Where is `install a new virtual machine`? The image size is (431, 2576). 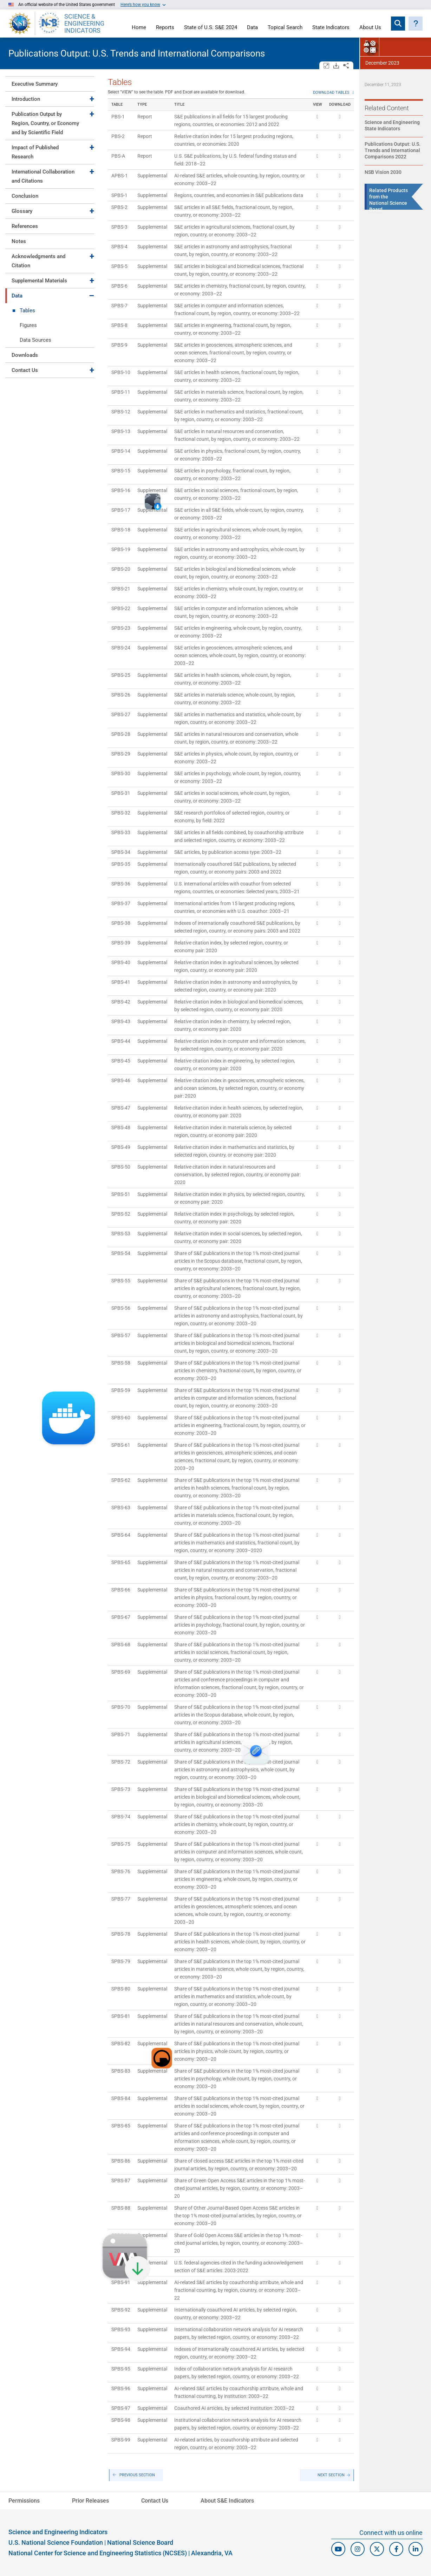 install a new virtual machine is located at coordinates (125, 2257).